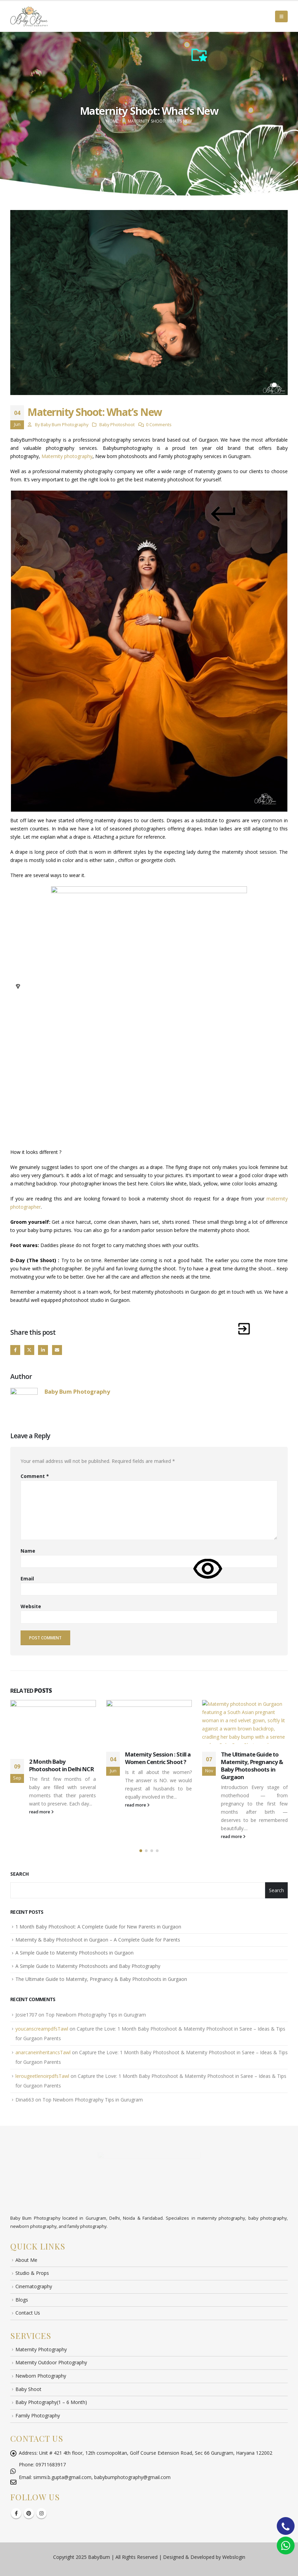 The width and height of the screenshot is (298, 2576). I want to click on submit or confirm text input, so click(224, 514).